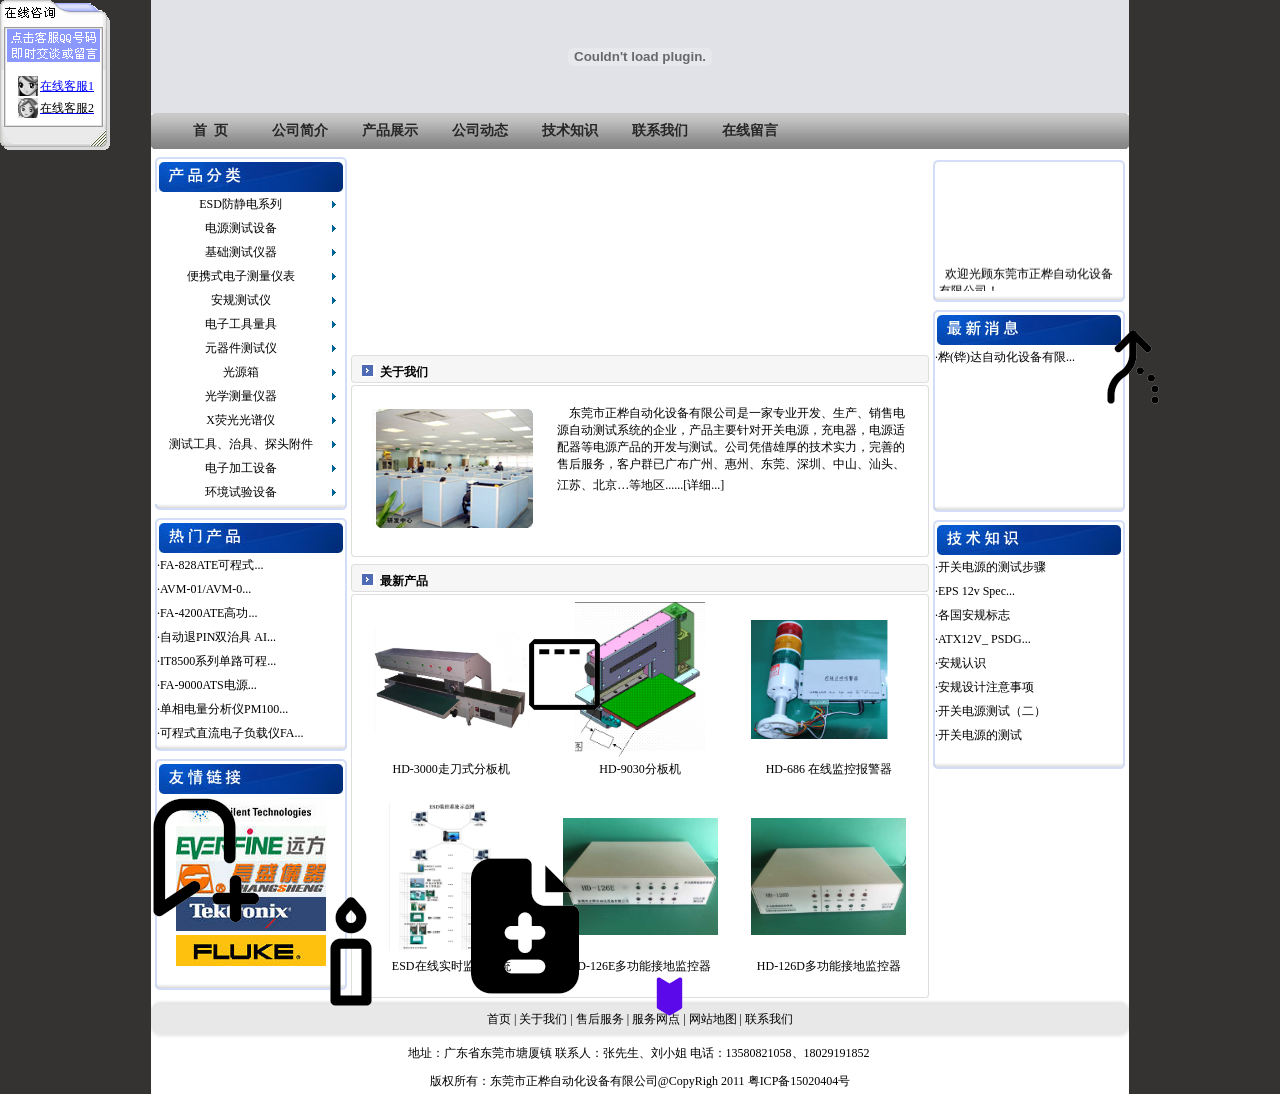 This screenshot has width=1280, height=1094. I want to click on toggle the menubar visibility, so click(564, 674).